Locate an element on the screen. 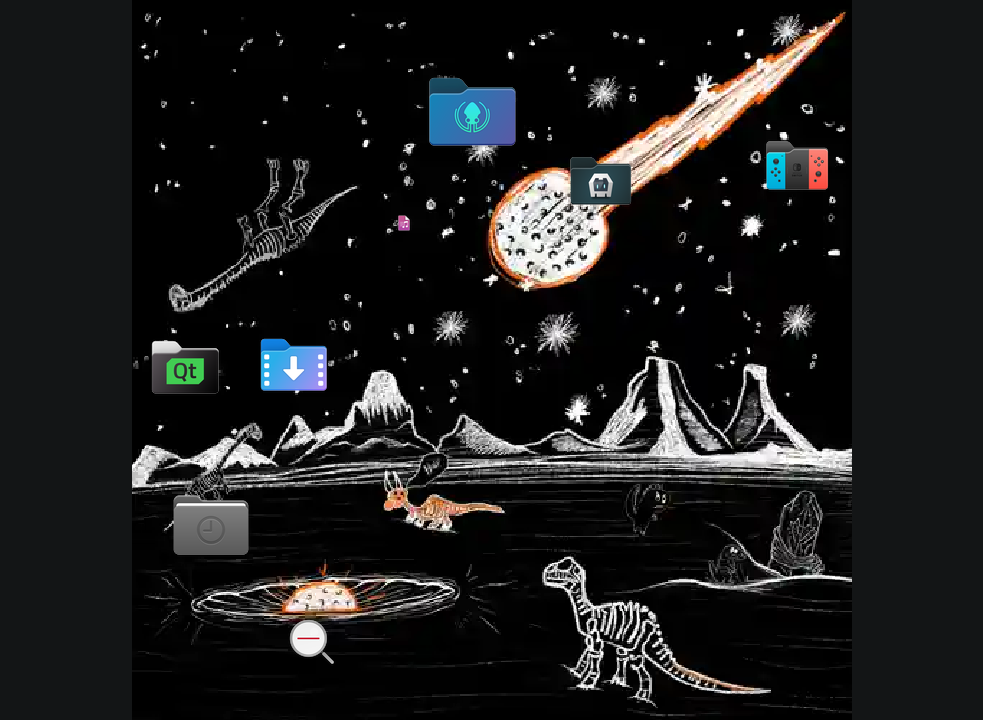 Image resolution: width=983 pixels, height=720 pixels. open cordova project folder is located at coordinates (600, 182).